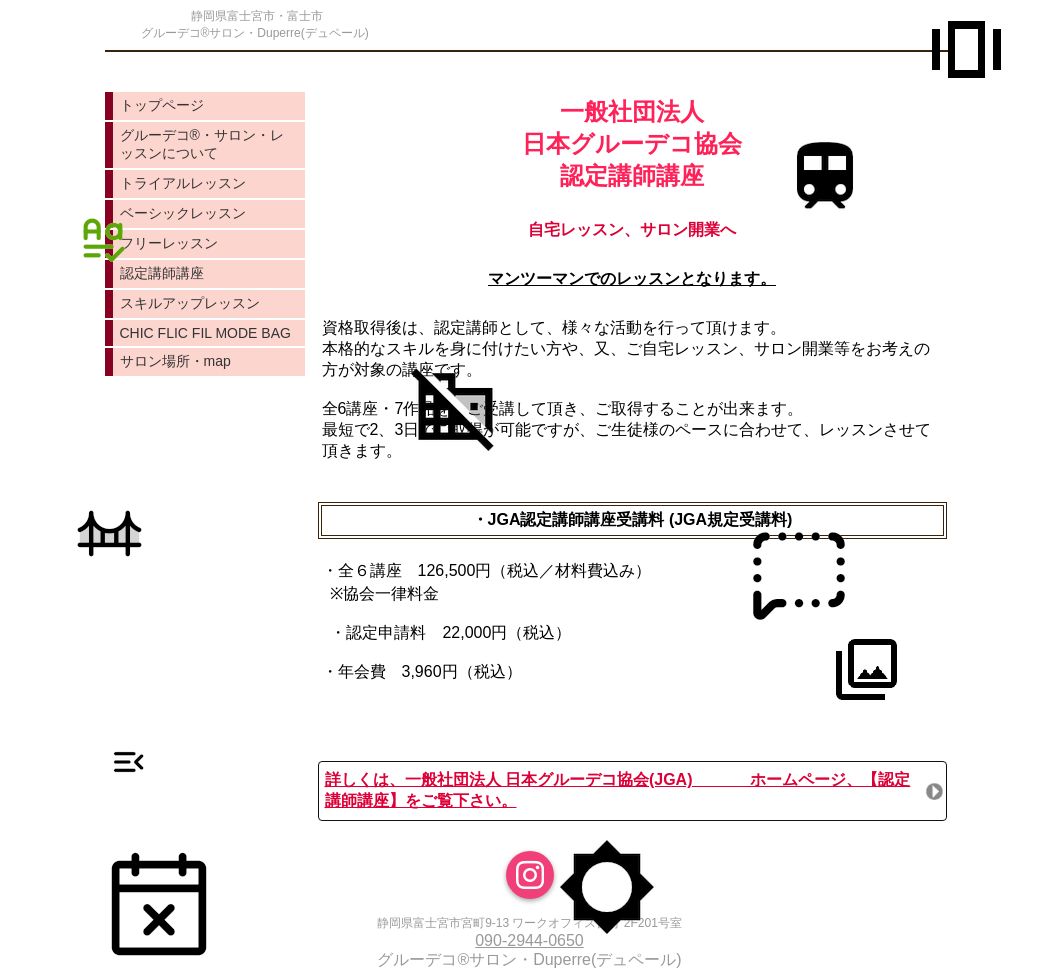  What do you see at coordinates (966, 51) in the screenshot?
I see `view stories or card-based content` at bounding box center [966, 51].